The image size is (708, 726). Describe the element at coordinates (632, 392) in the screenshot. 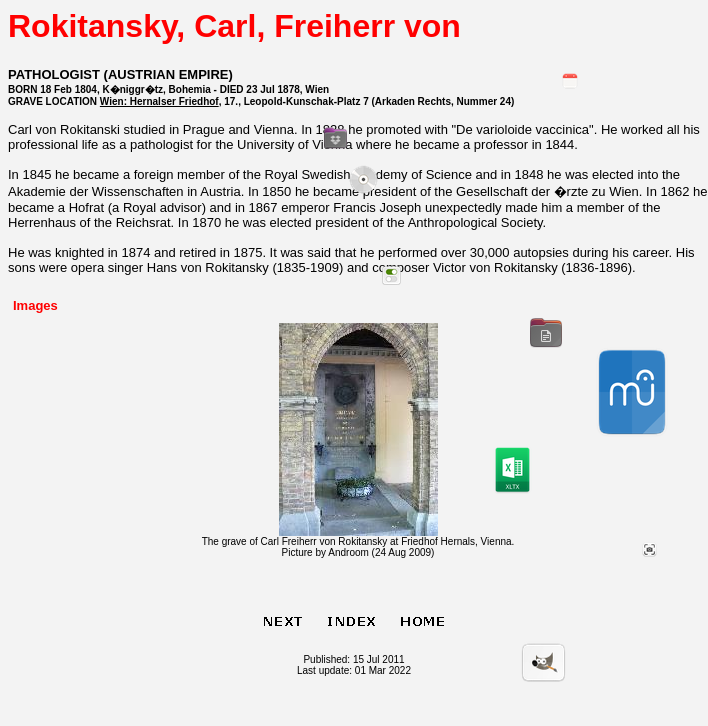

I see `open a MuseScore 3 music notation file` at that location.